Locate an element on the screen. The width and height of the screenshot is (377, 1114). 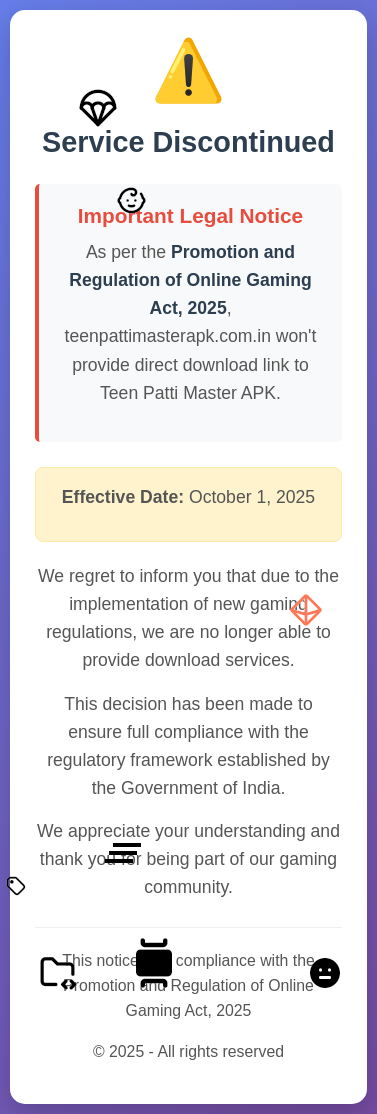
scroll through vertical carousel content is located at coordinates (154, 963).